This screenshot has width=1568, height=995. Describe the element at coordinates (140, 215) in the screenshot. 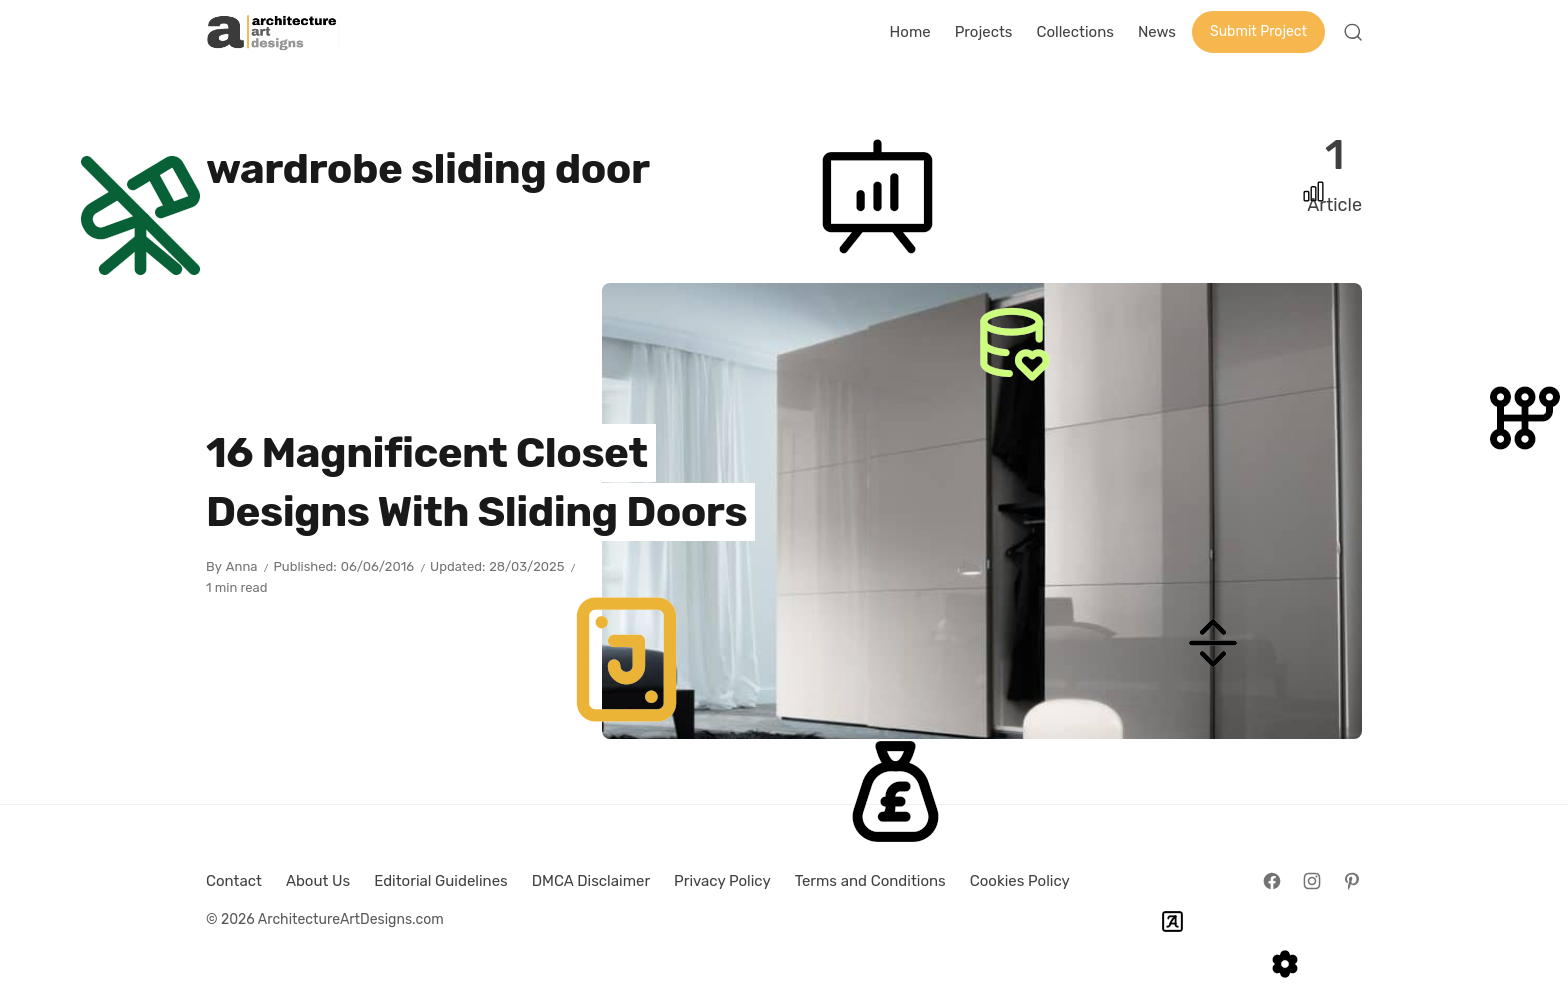

I see `telescope feature disabled or unavailable` at that location.